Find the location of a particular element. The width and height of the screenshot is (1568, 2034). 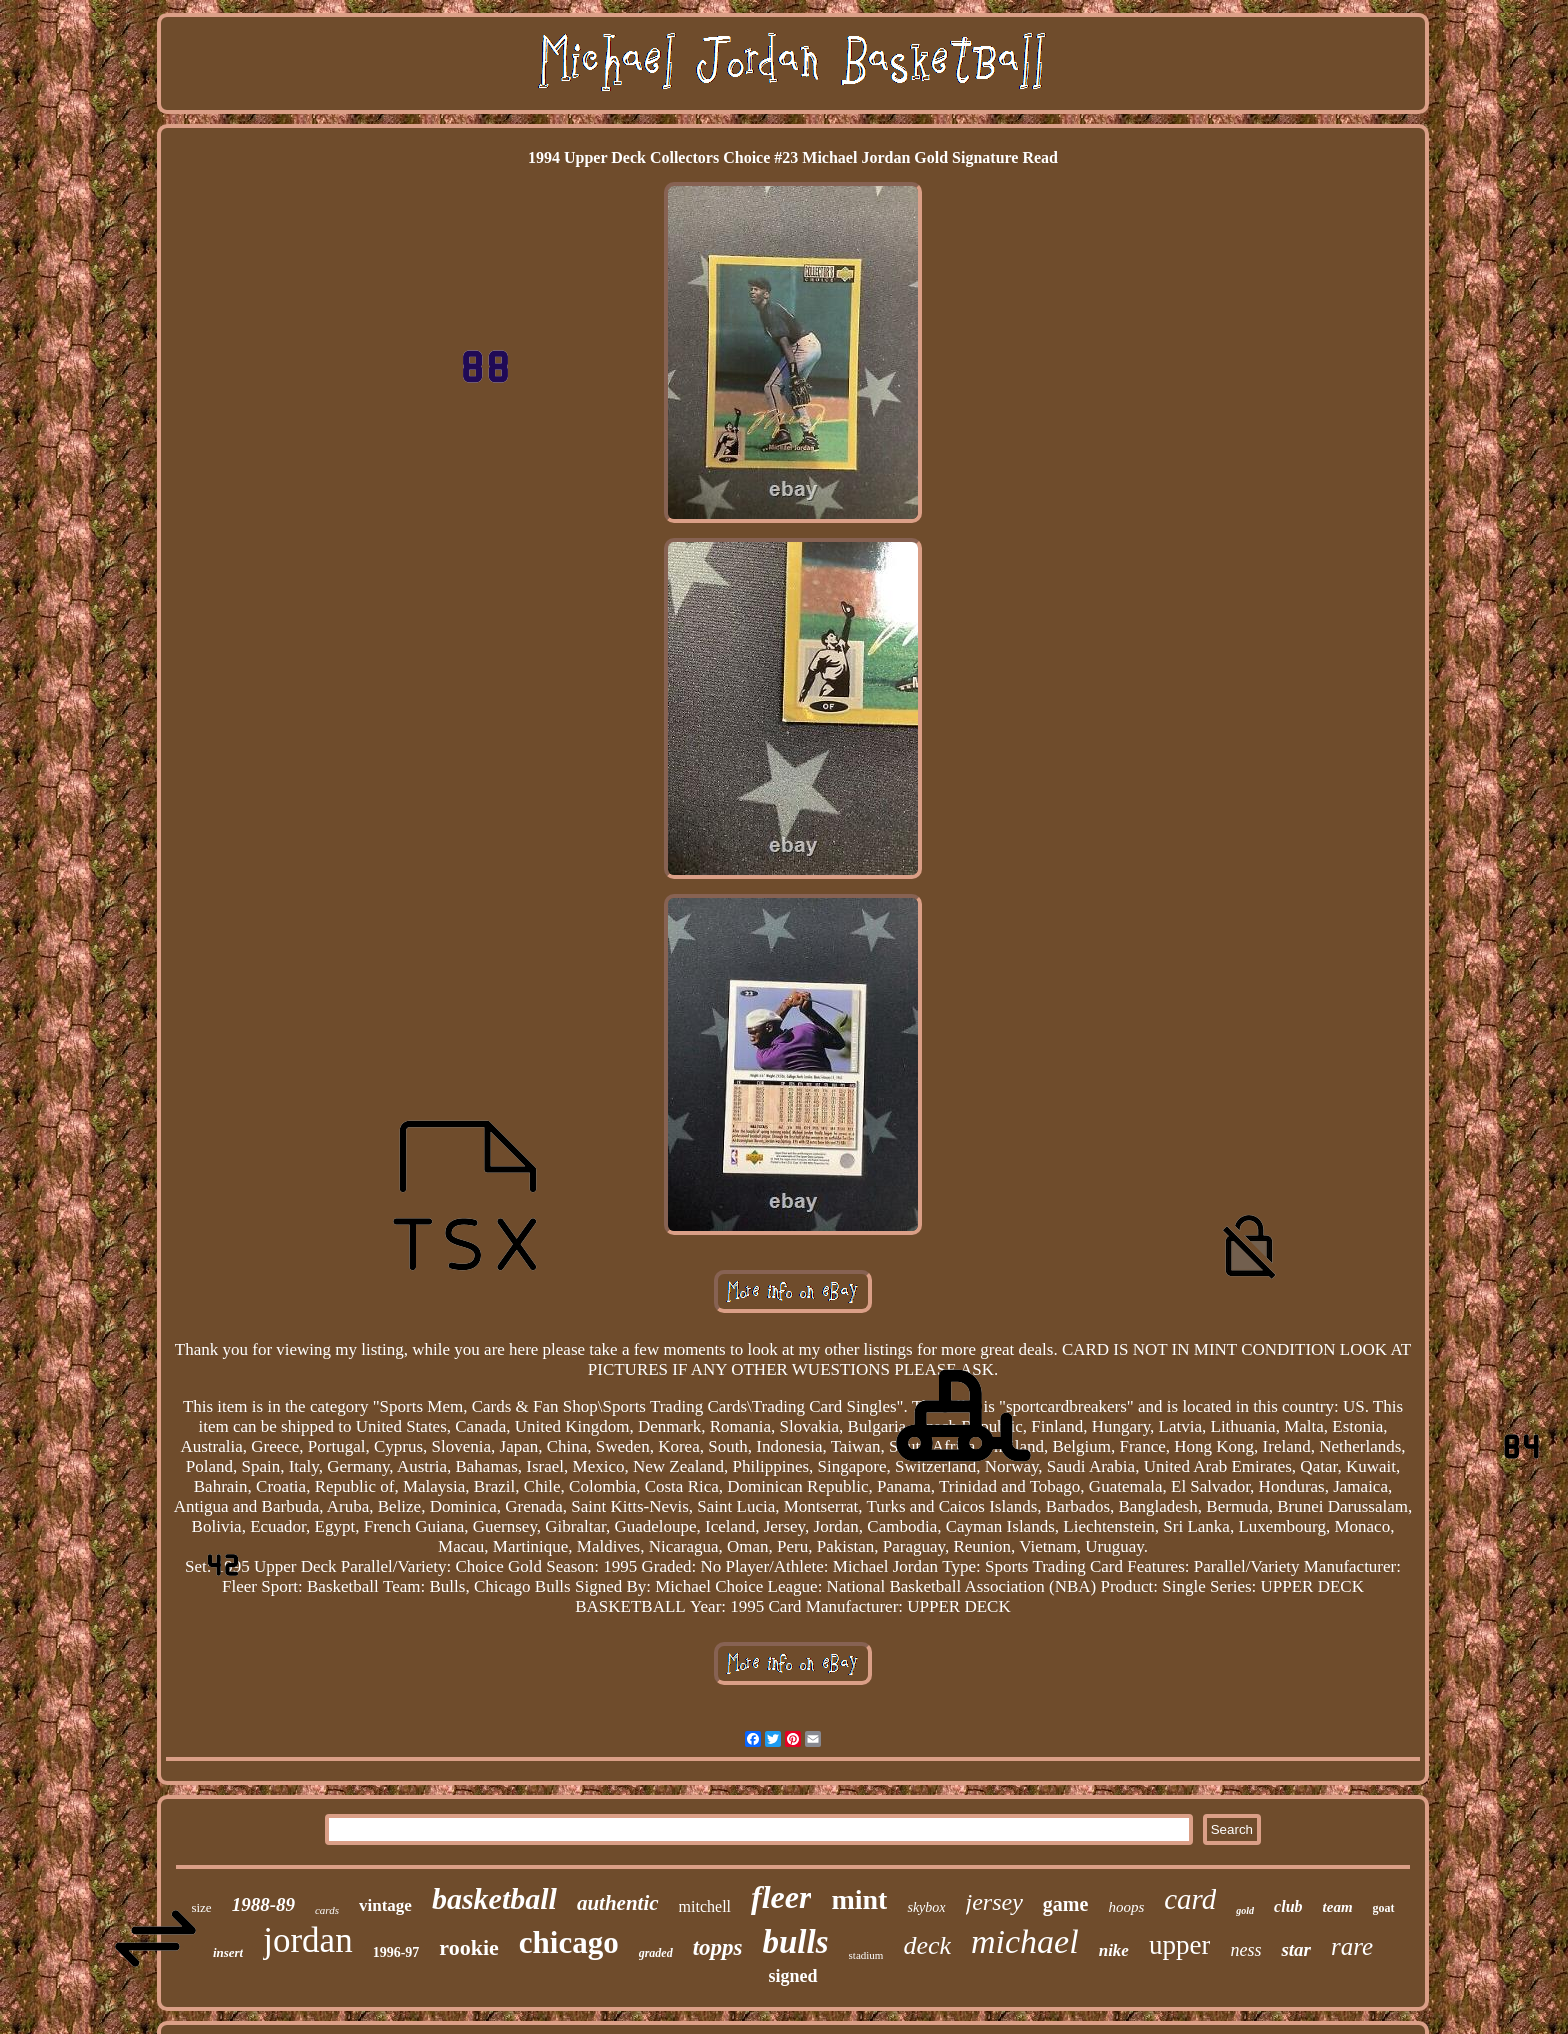

construction or earthwork services is located at coordinates (963, 1412).